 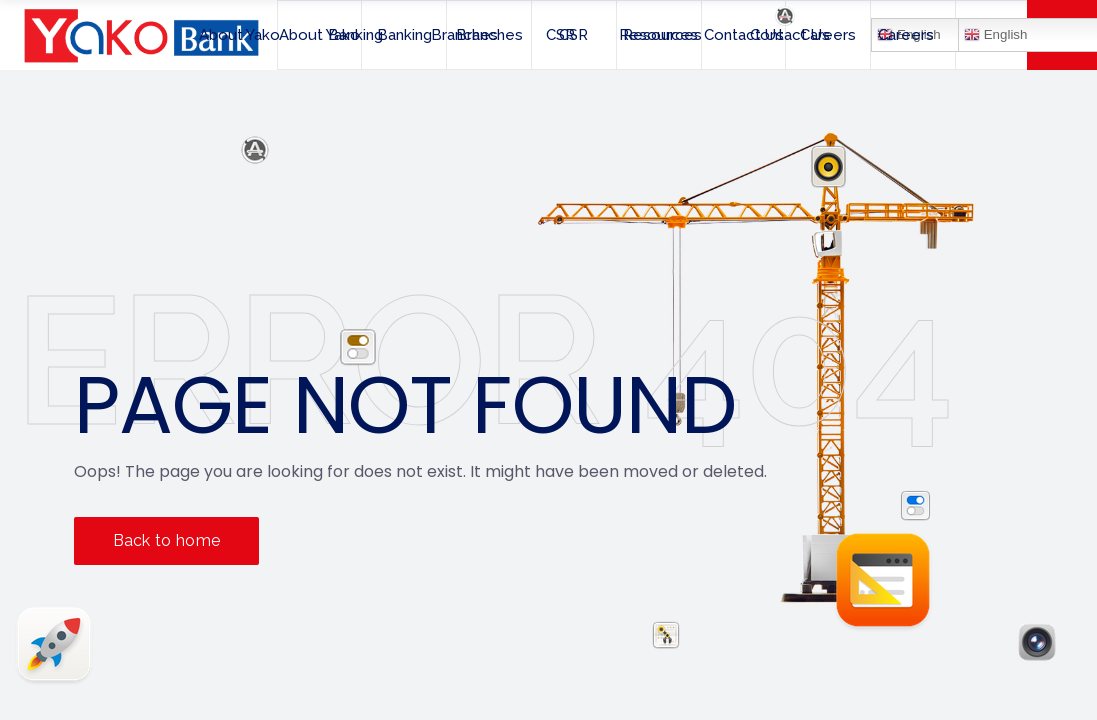 What do you see at coordinates (255, 150) in the screenshot?
I see `check for available system updates` at bounding box center [255, 150].